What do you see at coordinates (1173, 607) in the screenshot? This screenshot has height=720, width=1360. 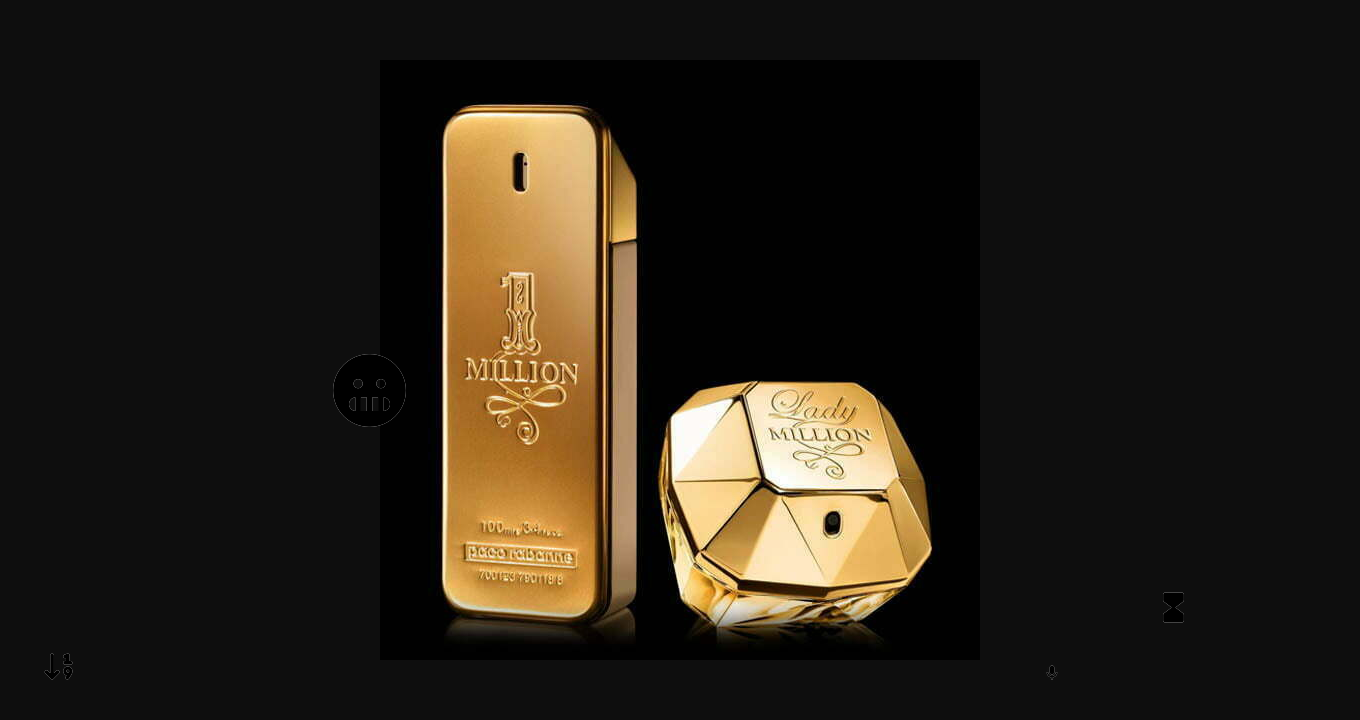 I see `indicates loading or processing in progress` at bounding box center [1173, 607].